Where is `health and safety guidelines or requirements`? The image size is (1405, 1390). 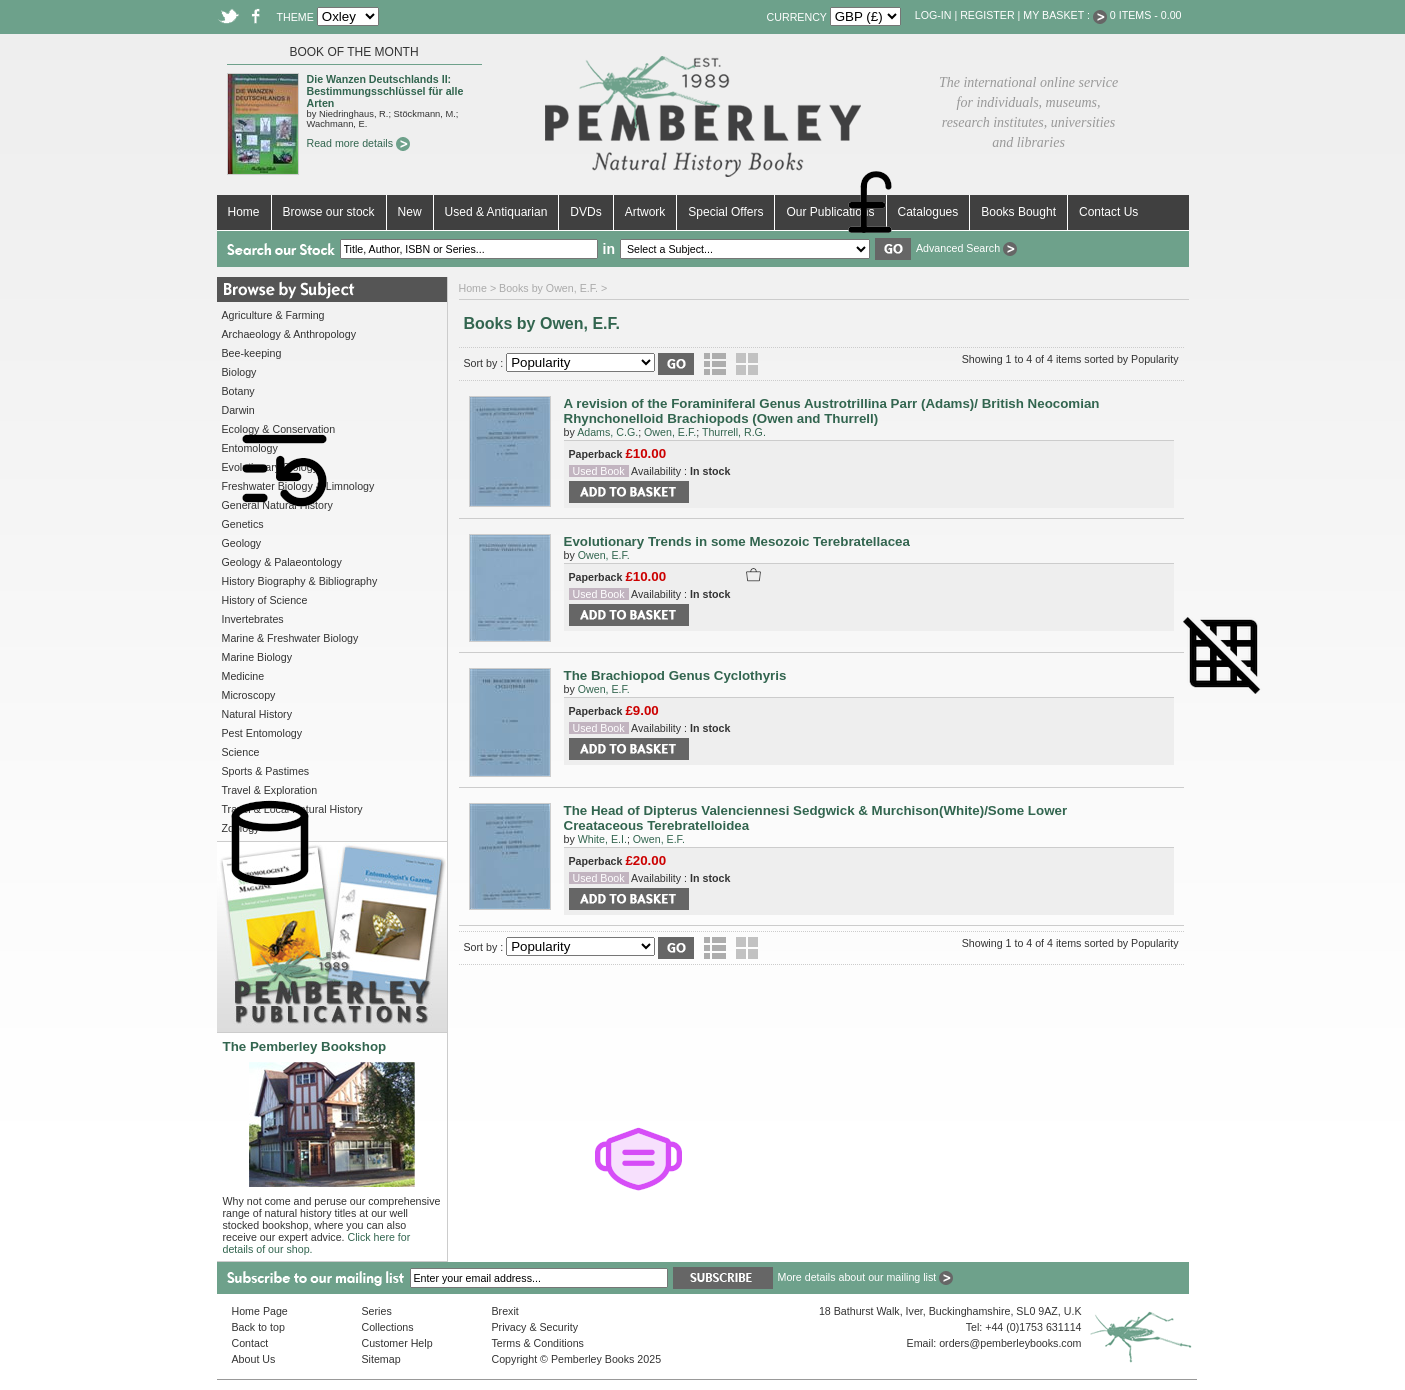
health and safety guidelines or requirements is located at coordinates (638, 1160).